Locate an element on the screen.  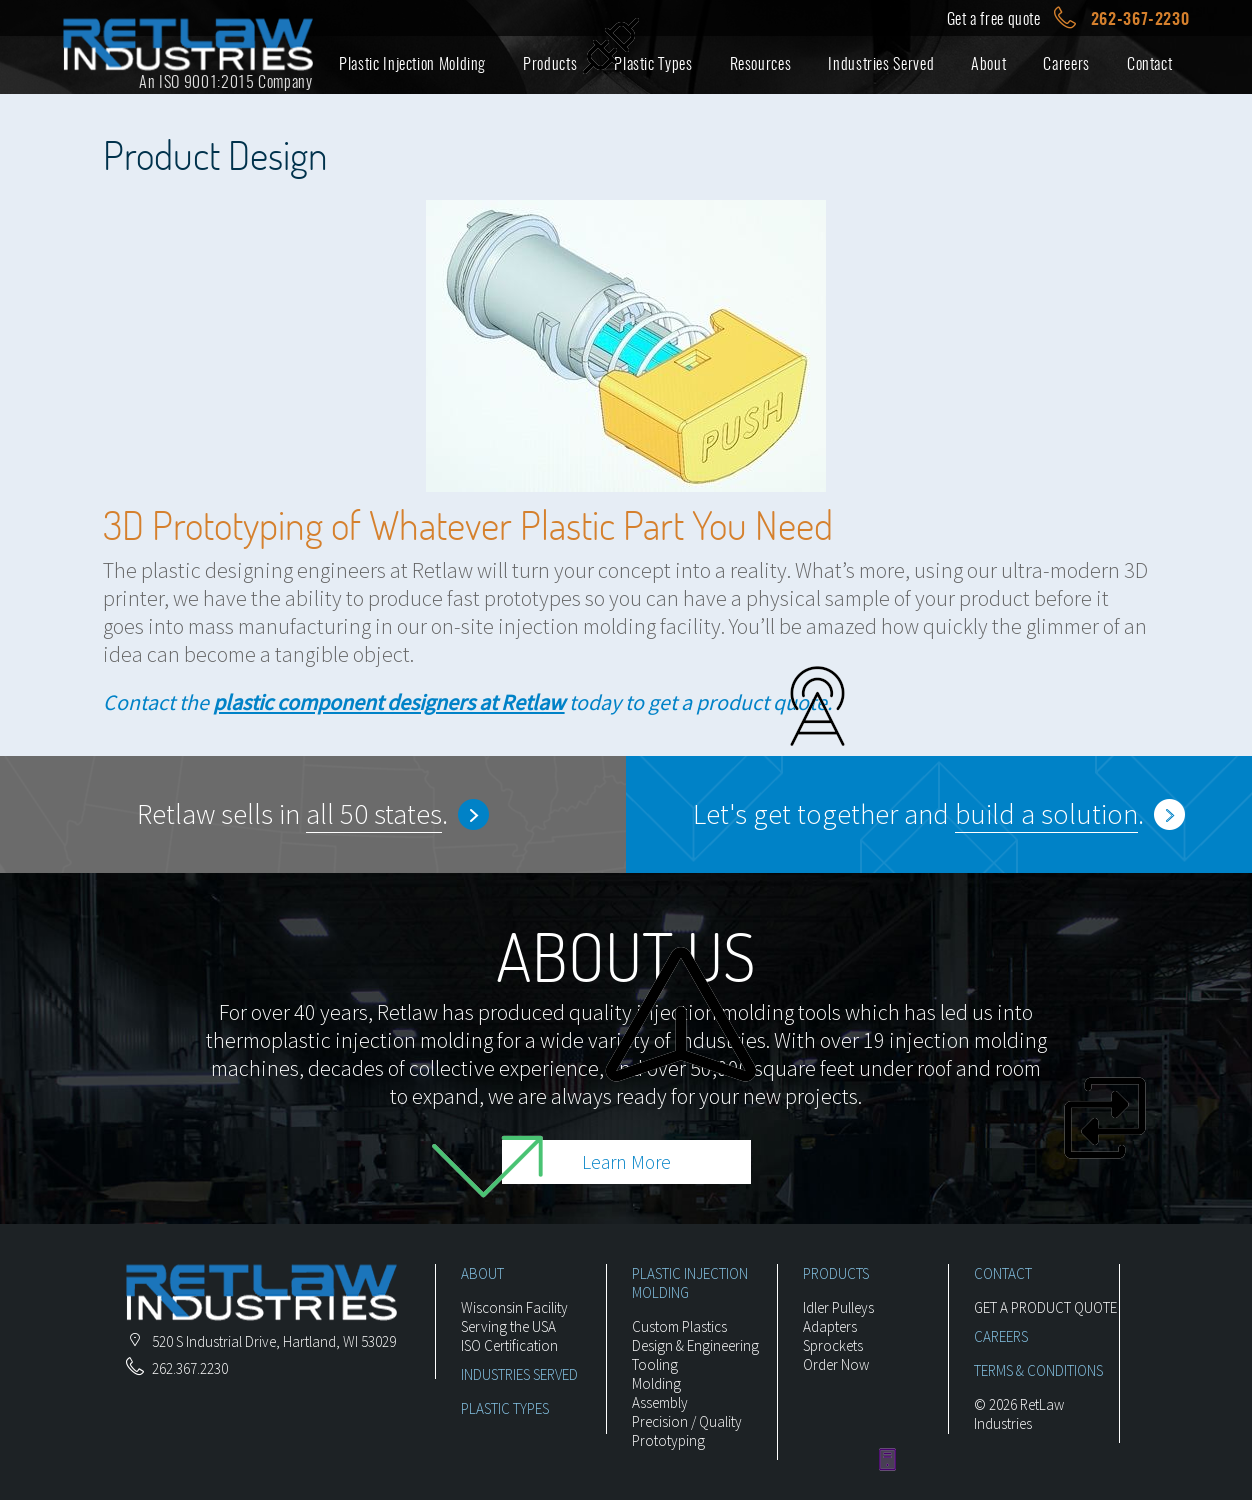
reply to a message is located at coordinates (487, 1162).